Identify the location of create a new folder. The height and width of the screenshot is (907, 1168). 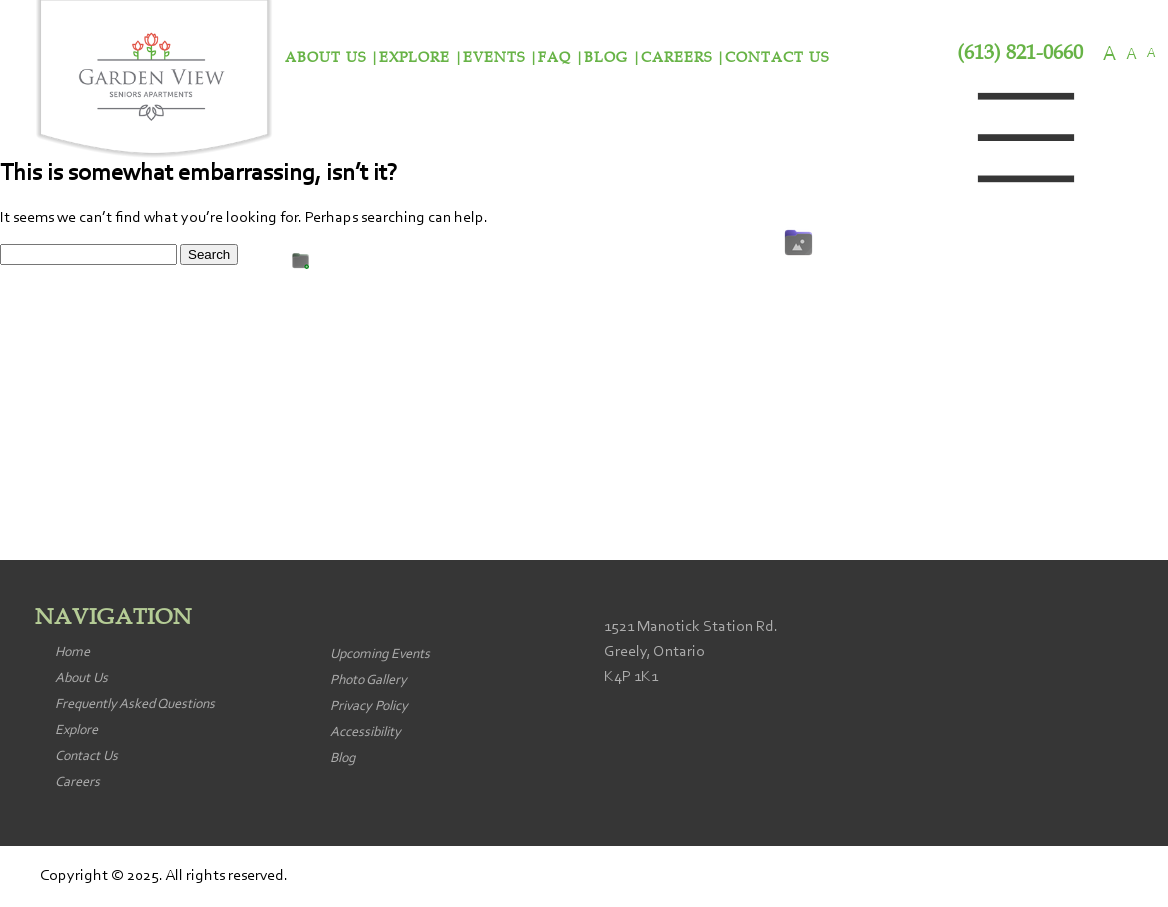
(300, 260).